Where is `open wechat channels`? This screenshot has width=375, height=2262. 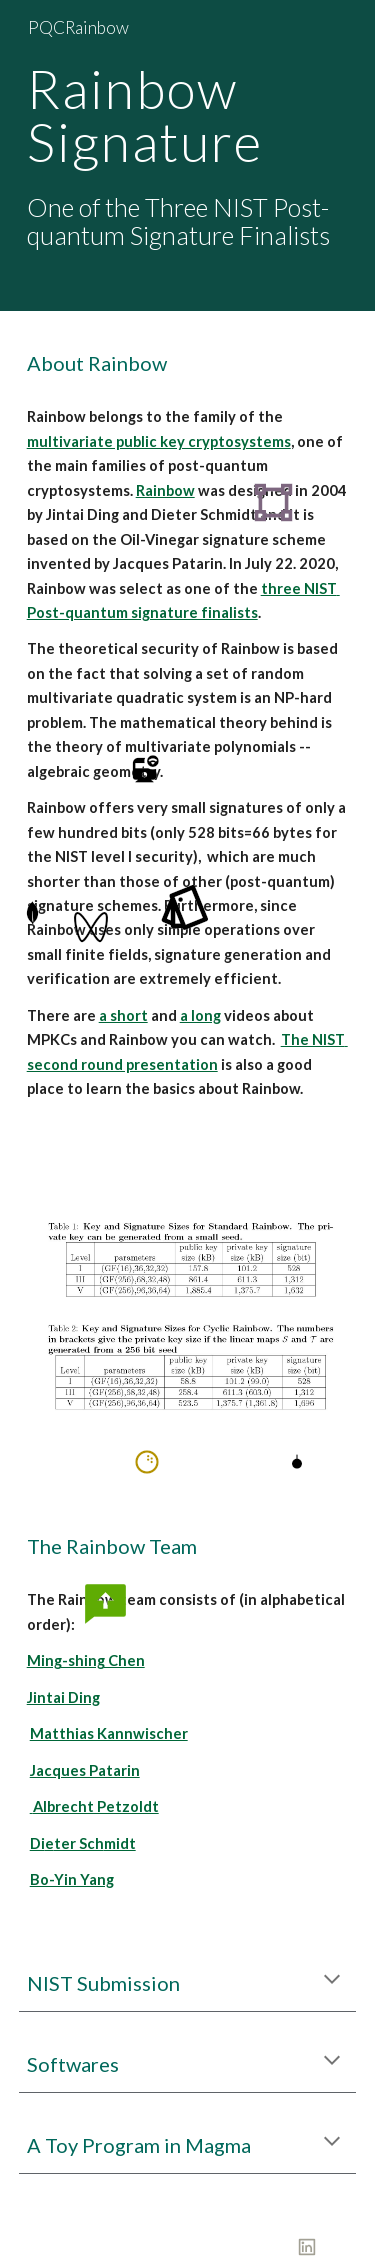 open wechat channels is located at coordinates (91, 927).